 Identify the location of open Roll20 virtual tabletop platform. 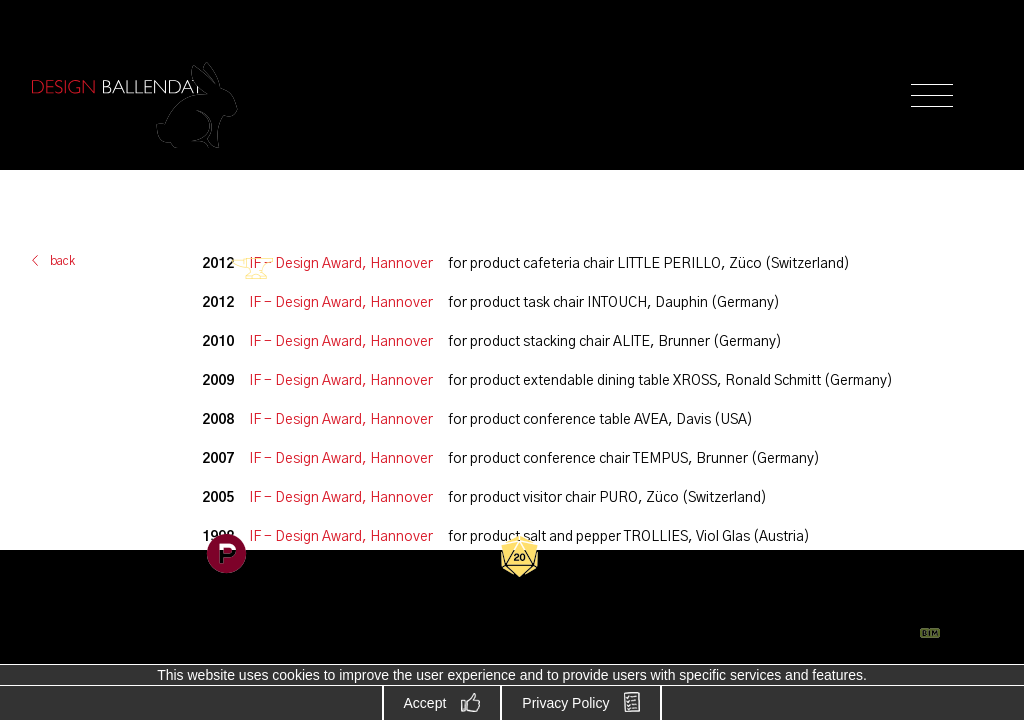
(519, 556).